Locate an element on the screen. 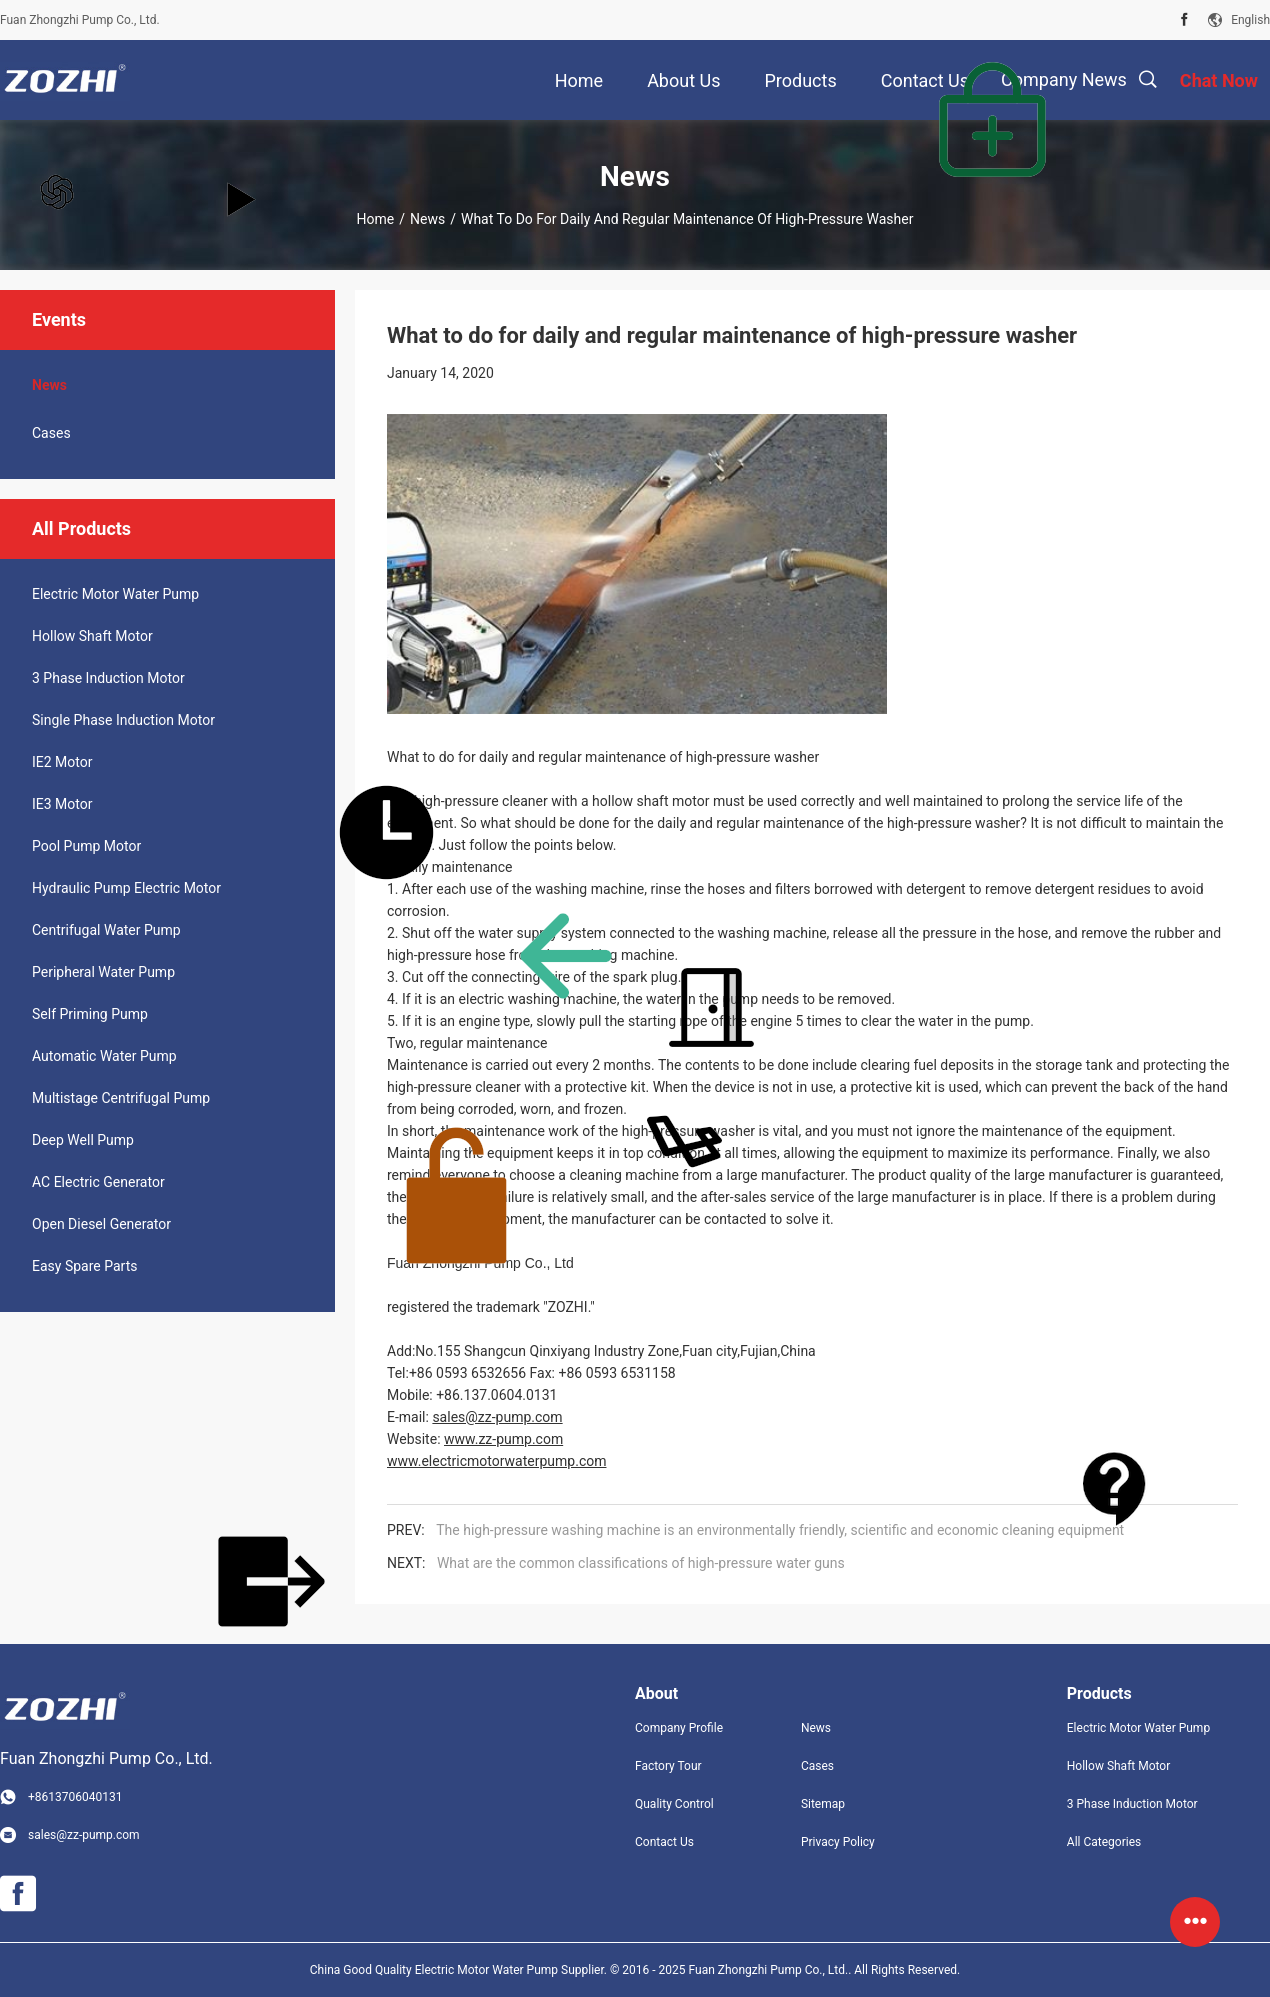 This screenshot has height=1997, width=1270. add item to shopping bag is located at coordinates (992, 119).